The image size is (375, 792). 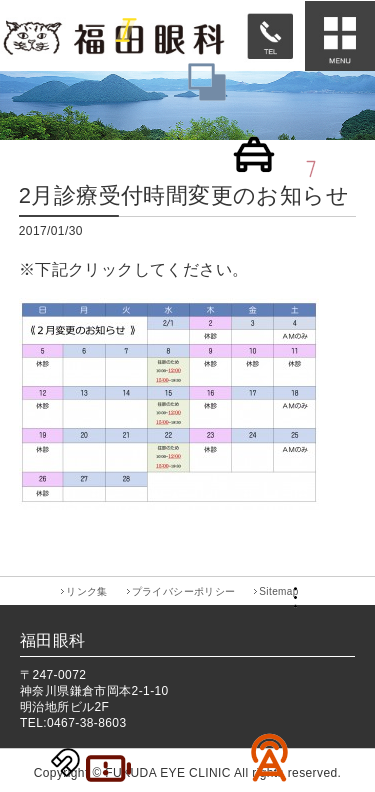 I want to click on open more options menu, so click(x=295, y=597).